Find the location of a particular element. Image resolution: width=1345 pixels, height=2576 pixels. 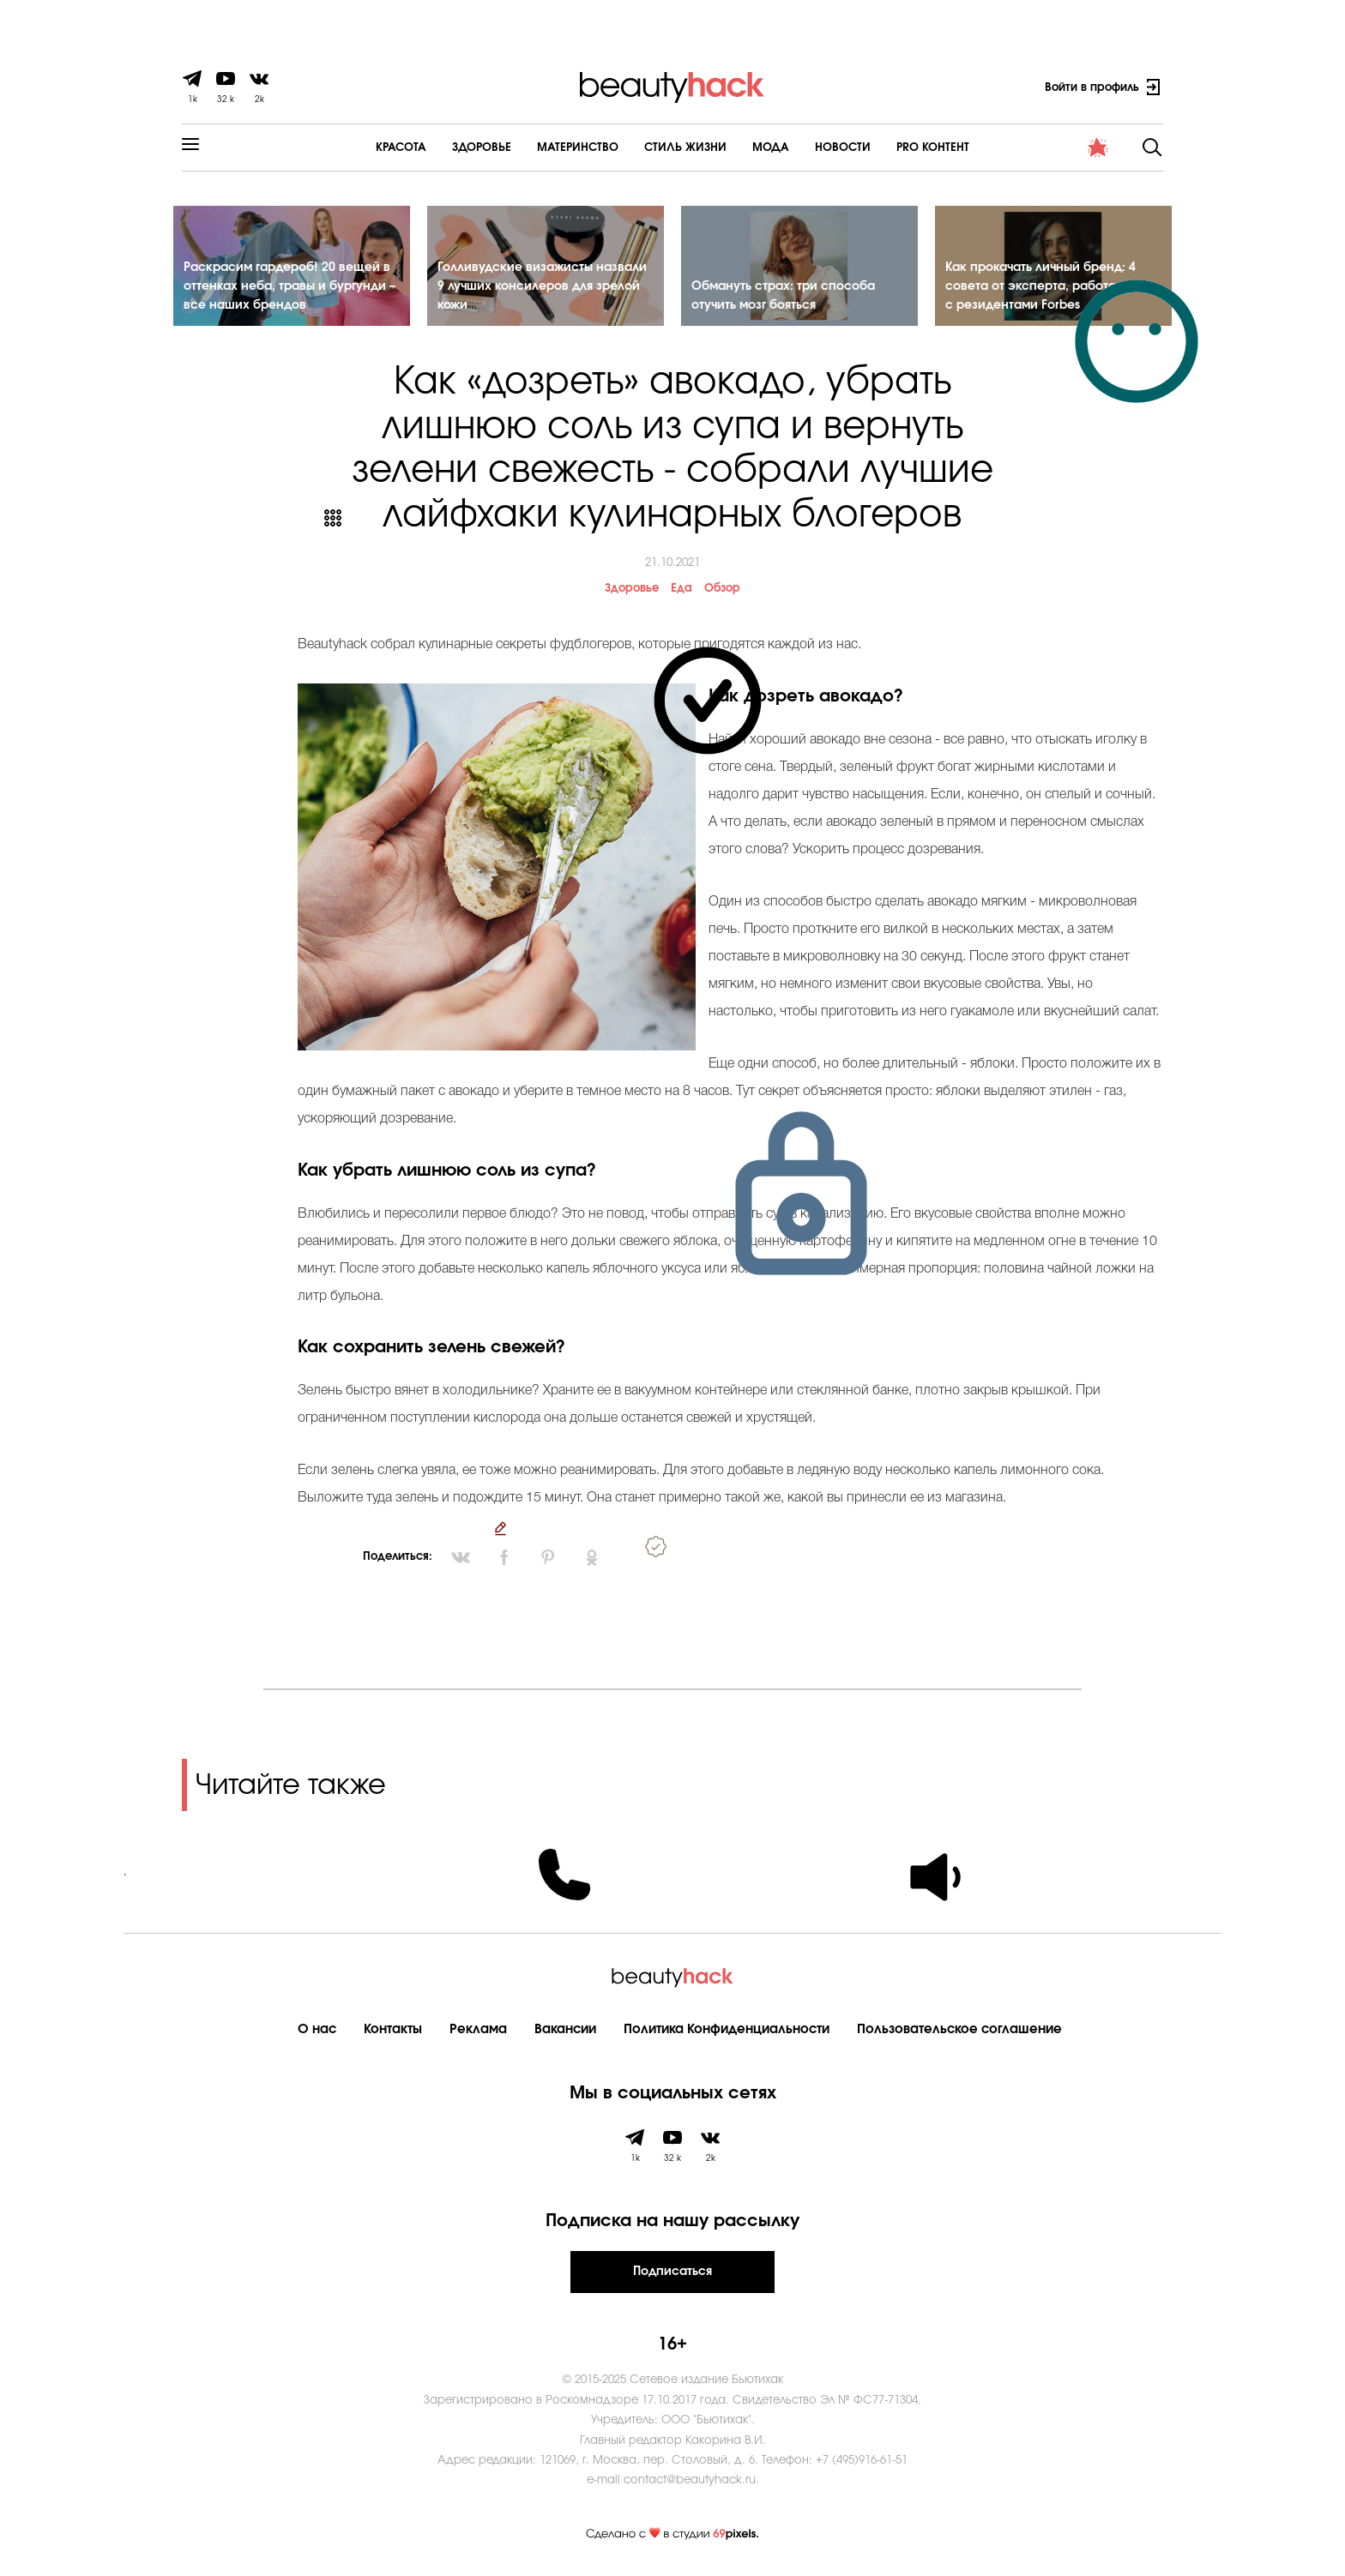

indicates a neutral or undecided mood state is located at coordinates (1137, 341).